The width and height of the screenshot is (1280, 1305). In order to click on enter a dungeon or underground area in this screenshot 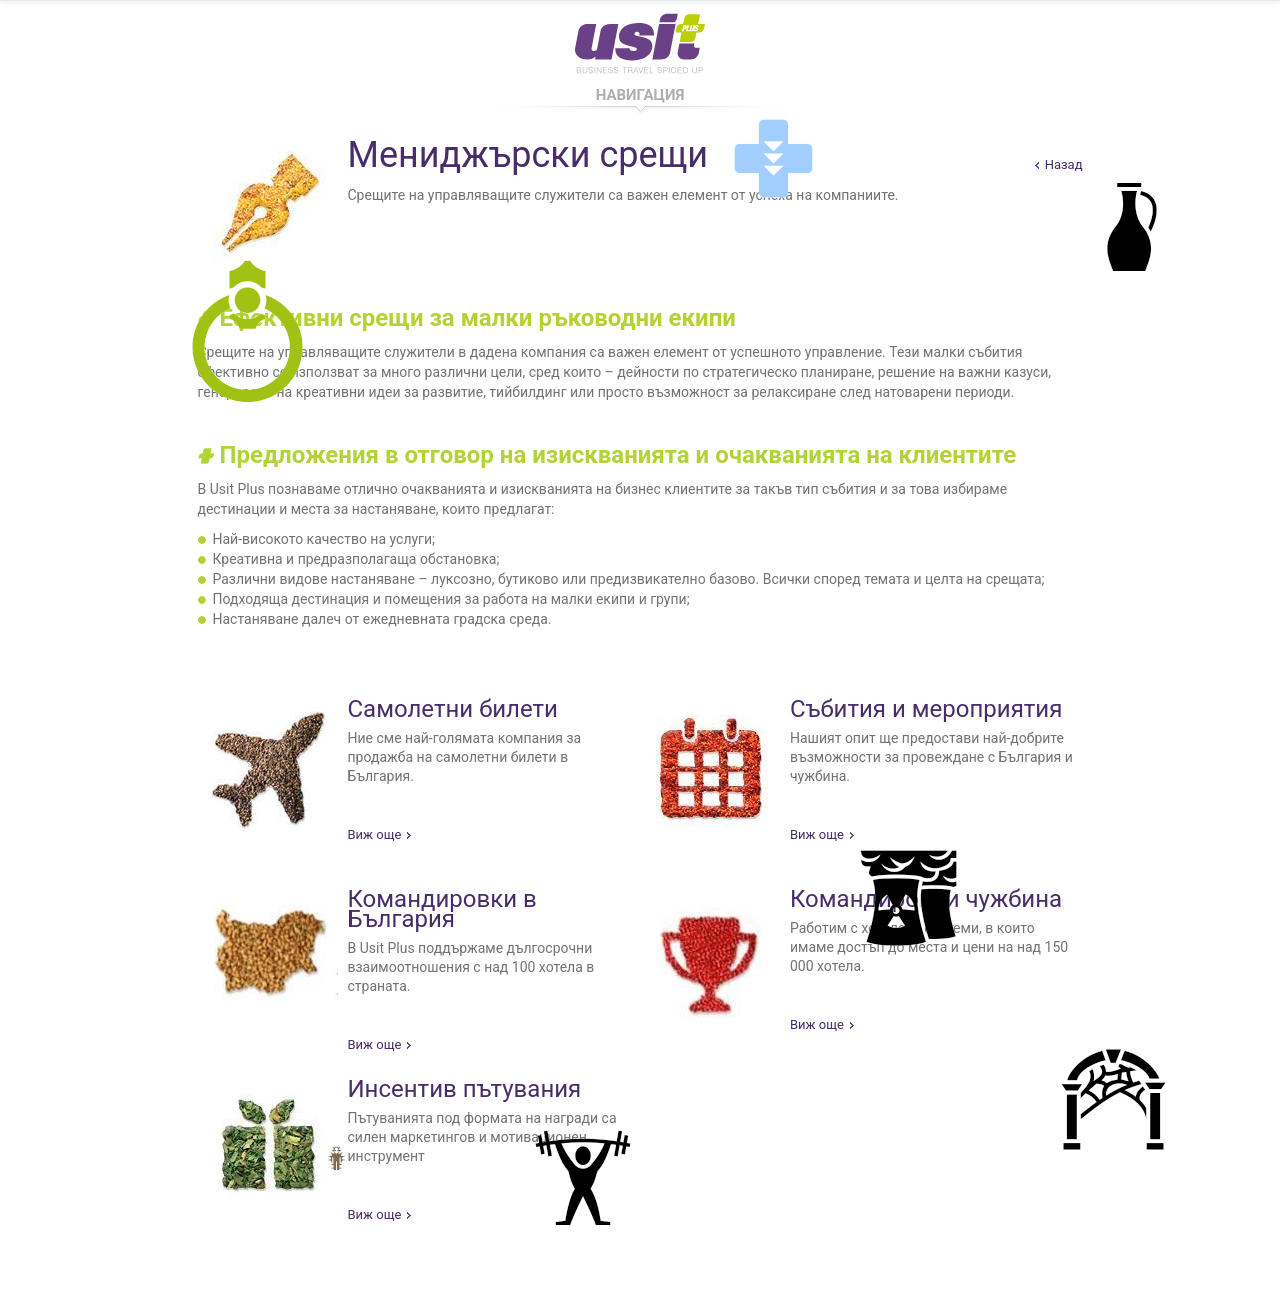, I will do `click(1113, 1099)`.